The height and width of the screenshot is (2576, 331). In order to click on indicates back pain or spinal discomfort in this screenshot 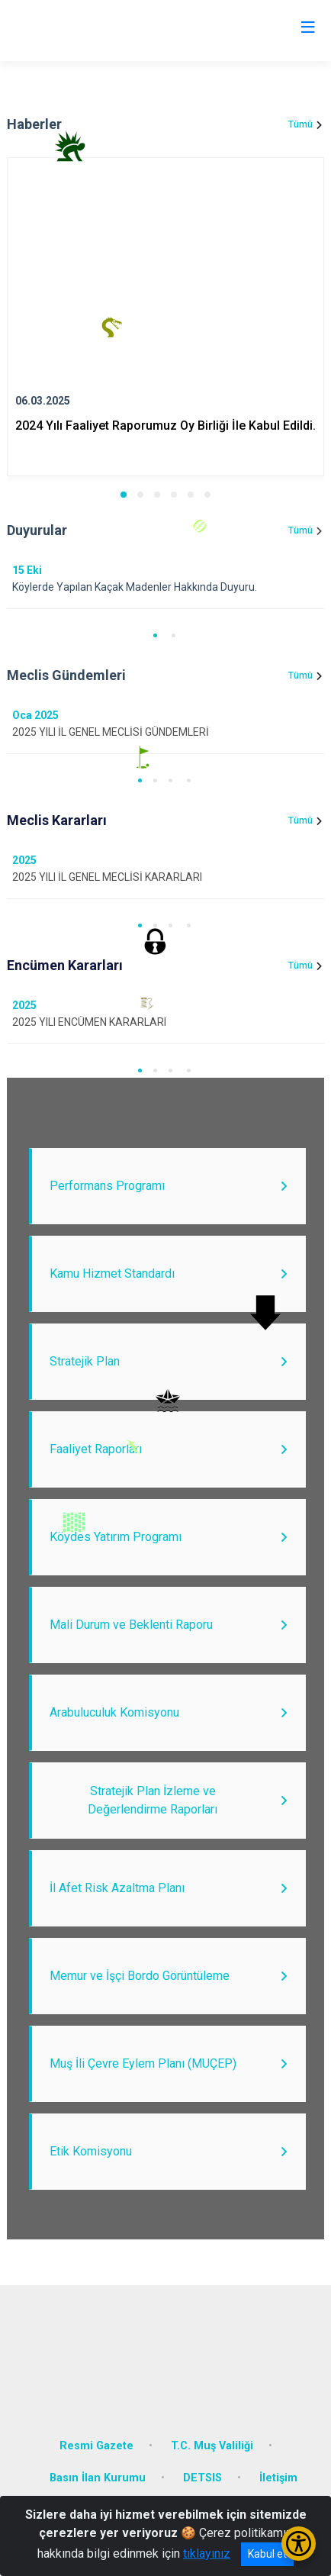, I will do `click(69, 146)`.